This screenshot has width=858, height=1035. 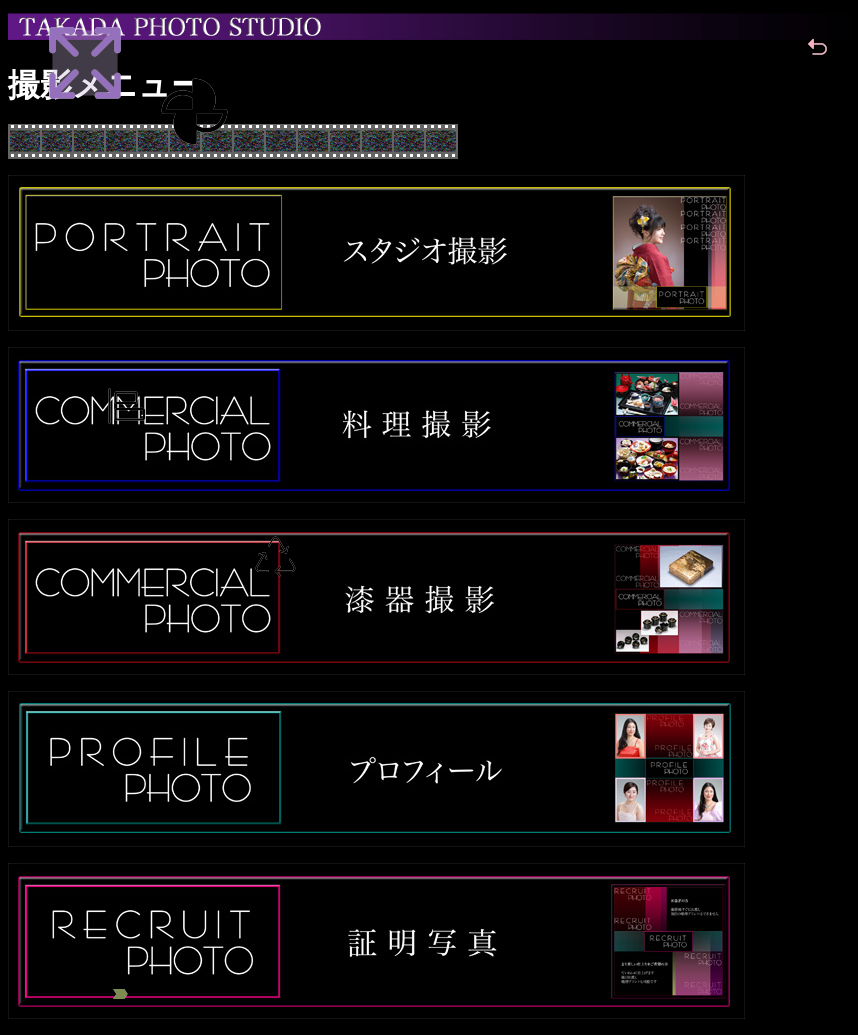 What do you see at coordinates (194, 111) in the screenshot?
I see `open google photos` at bounding box center [194, 111].